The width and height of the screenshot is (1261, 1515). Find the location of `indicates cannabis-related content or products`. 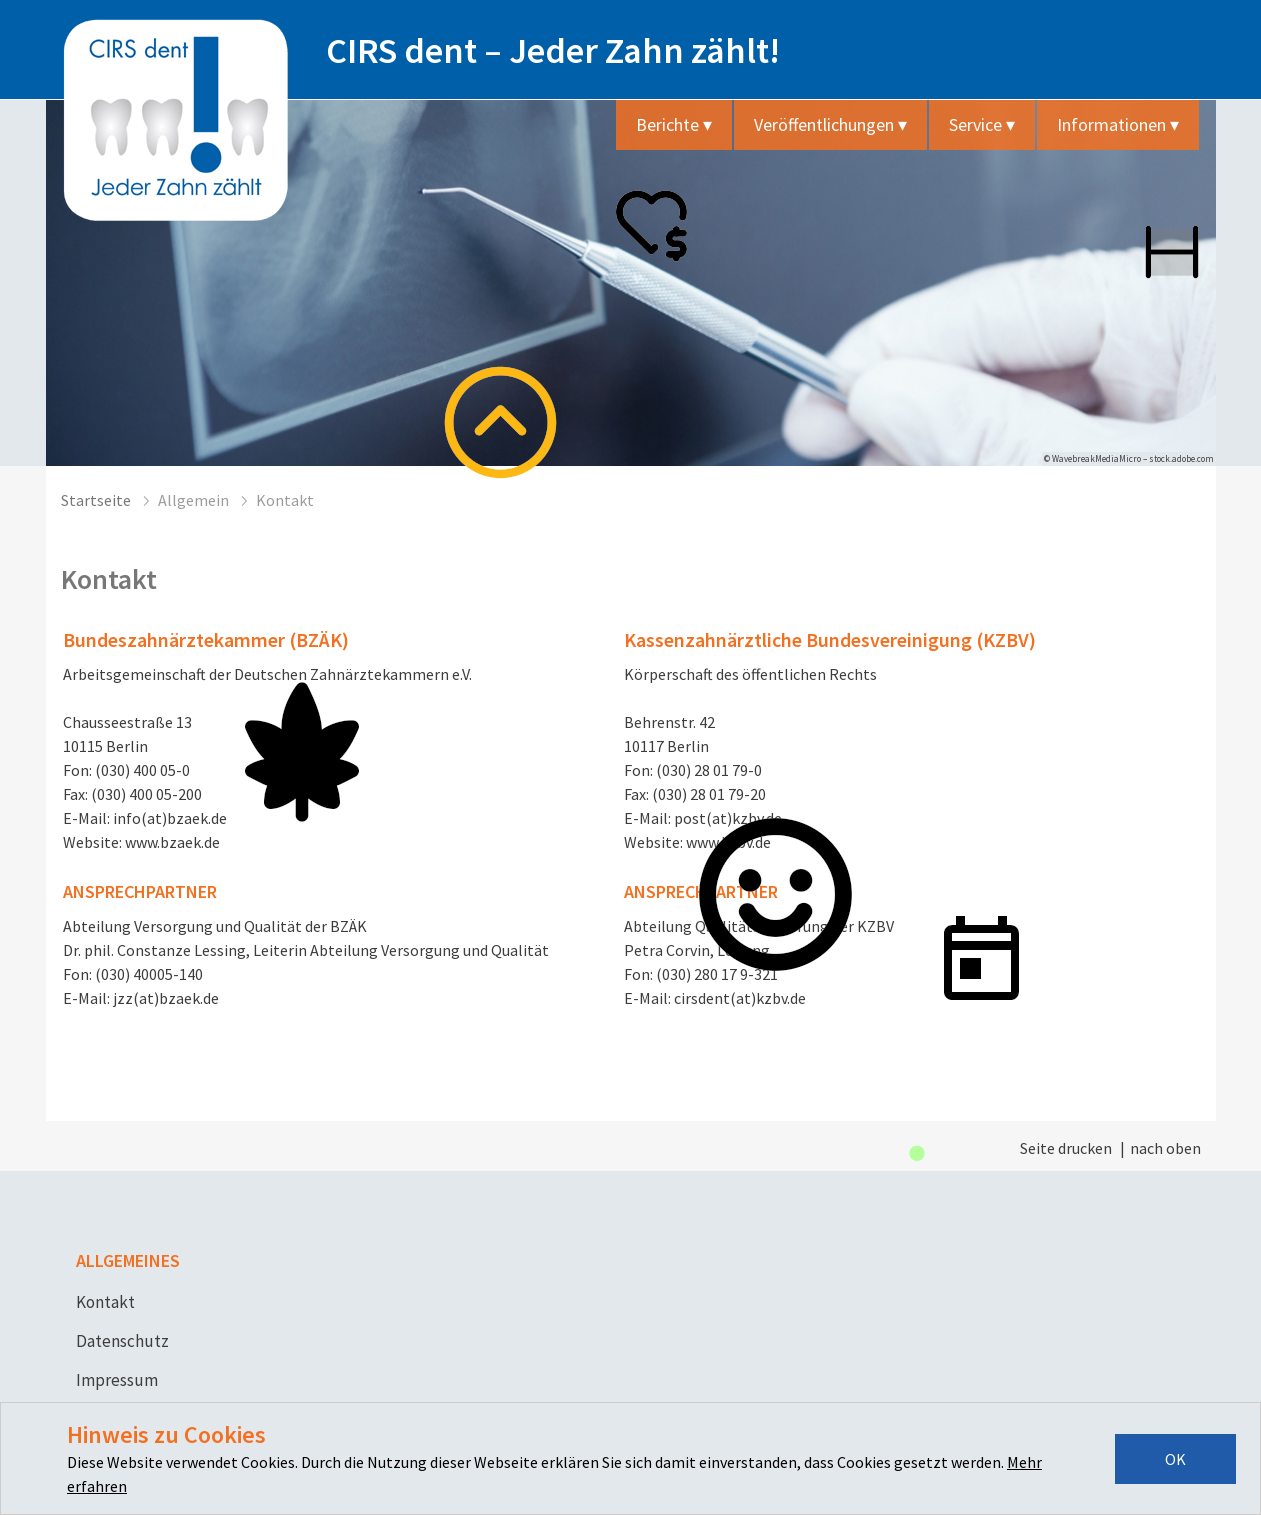

indicates cannabis-related content or products is located at coordinates (302, 752).